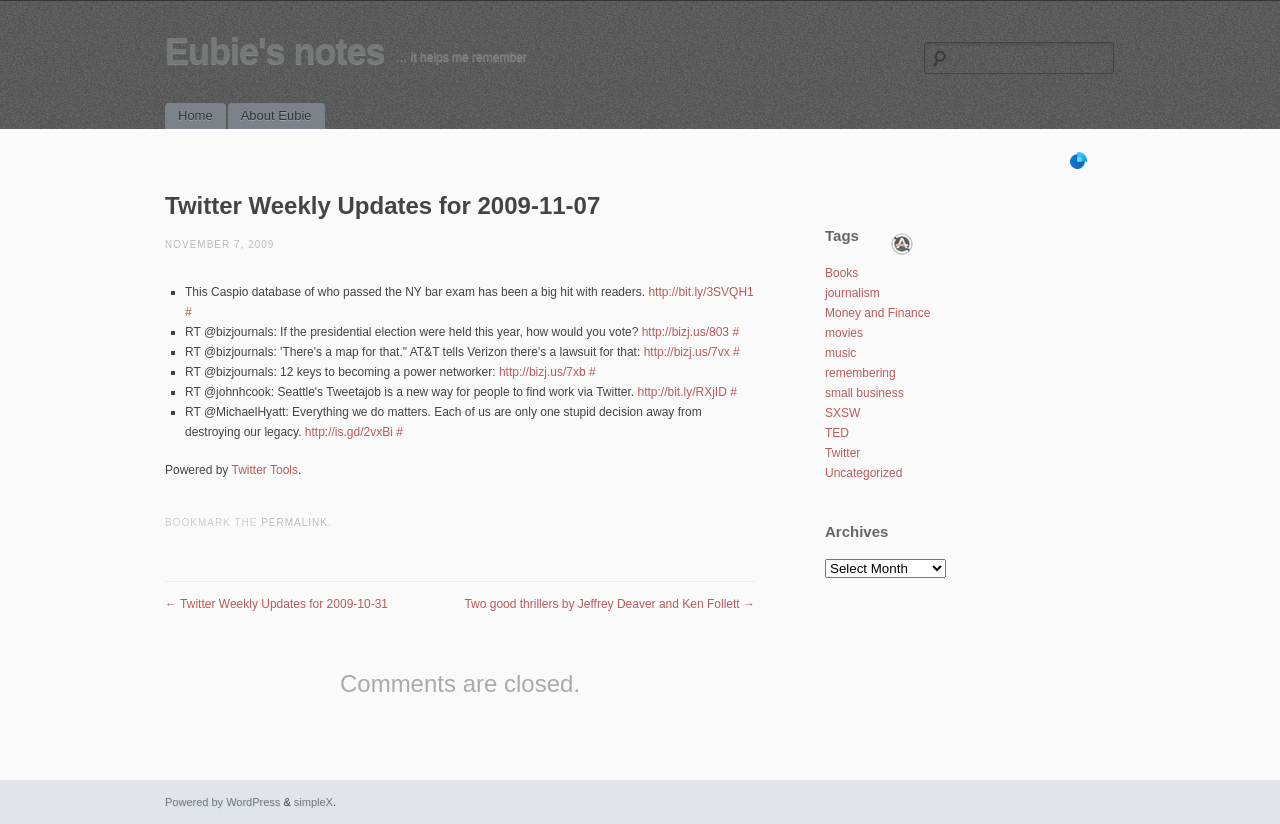  I want to click on check for available system updates, so click(902, 244).